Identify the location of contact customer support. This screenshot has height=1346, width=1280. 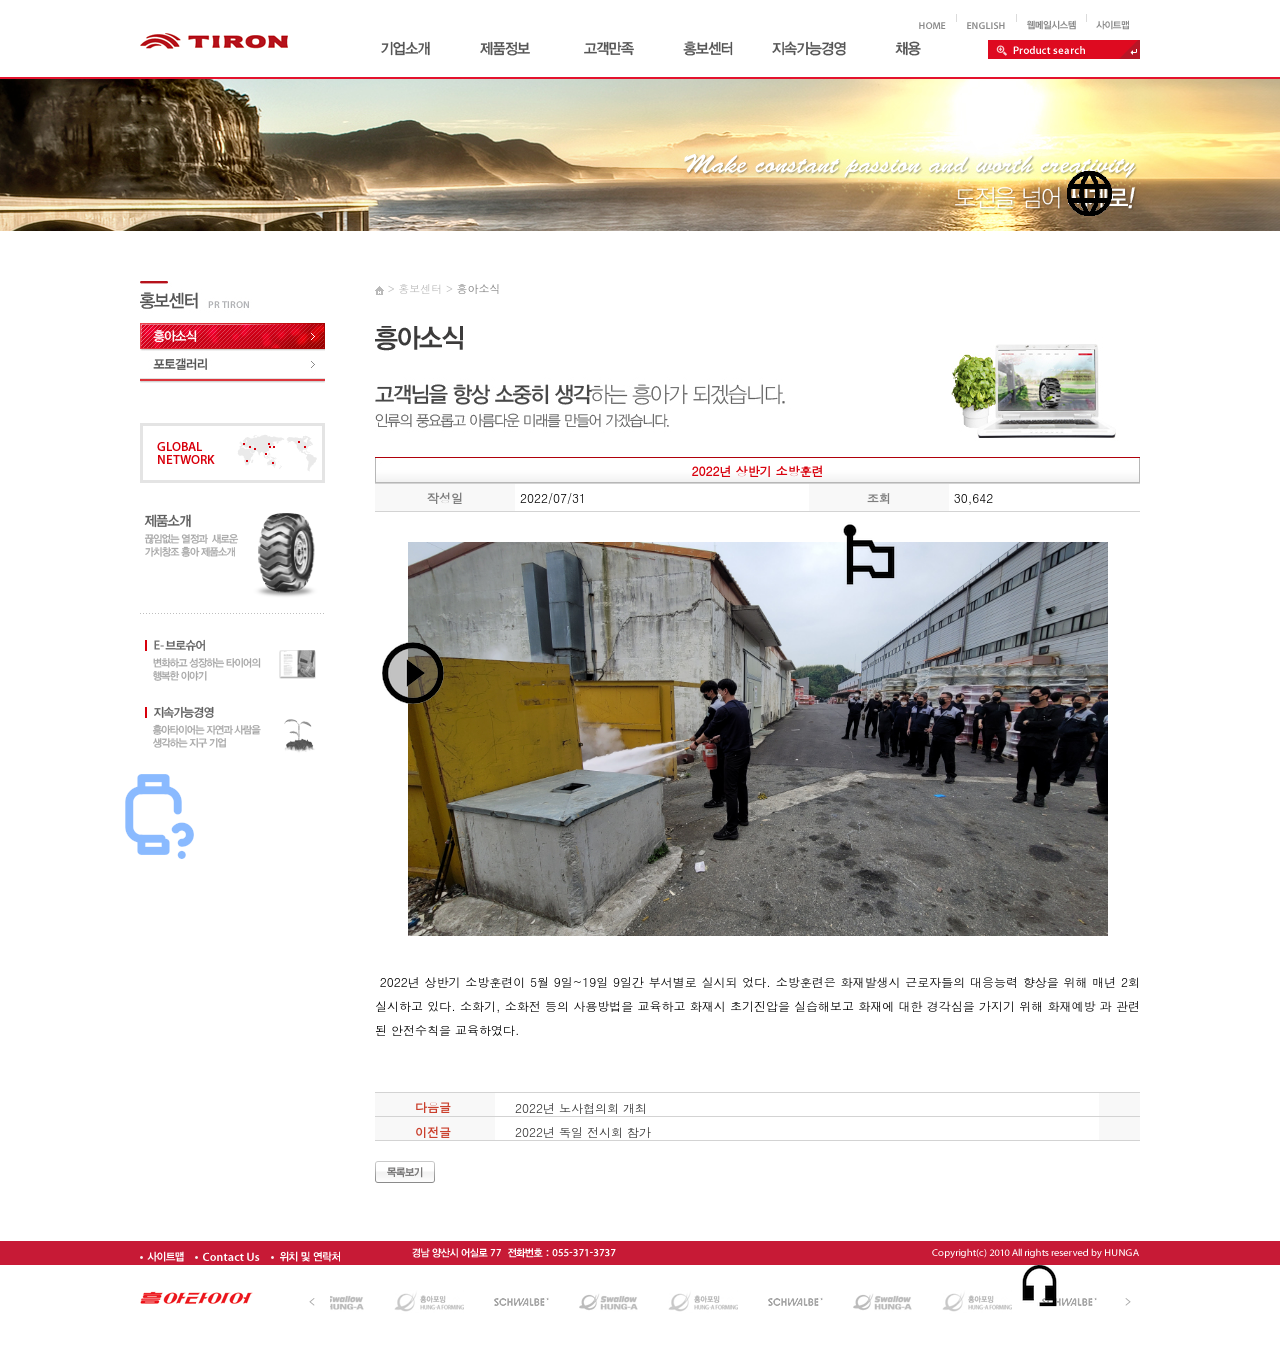
(1039, 1285).